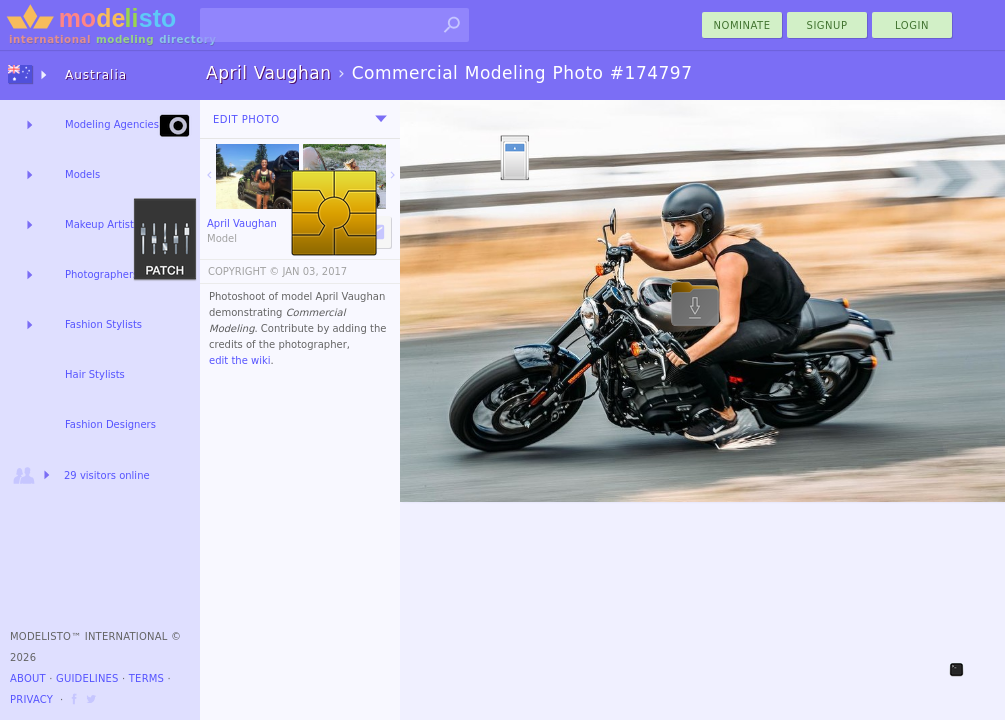 The height and width of the screenshot is (720, 1005). Describe the element at coordinates (695, 304) in the screenshot. I see `open downloads folder` at that location.